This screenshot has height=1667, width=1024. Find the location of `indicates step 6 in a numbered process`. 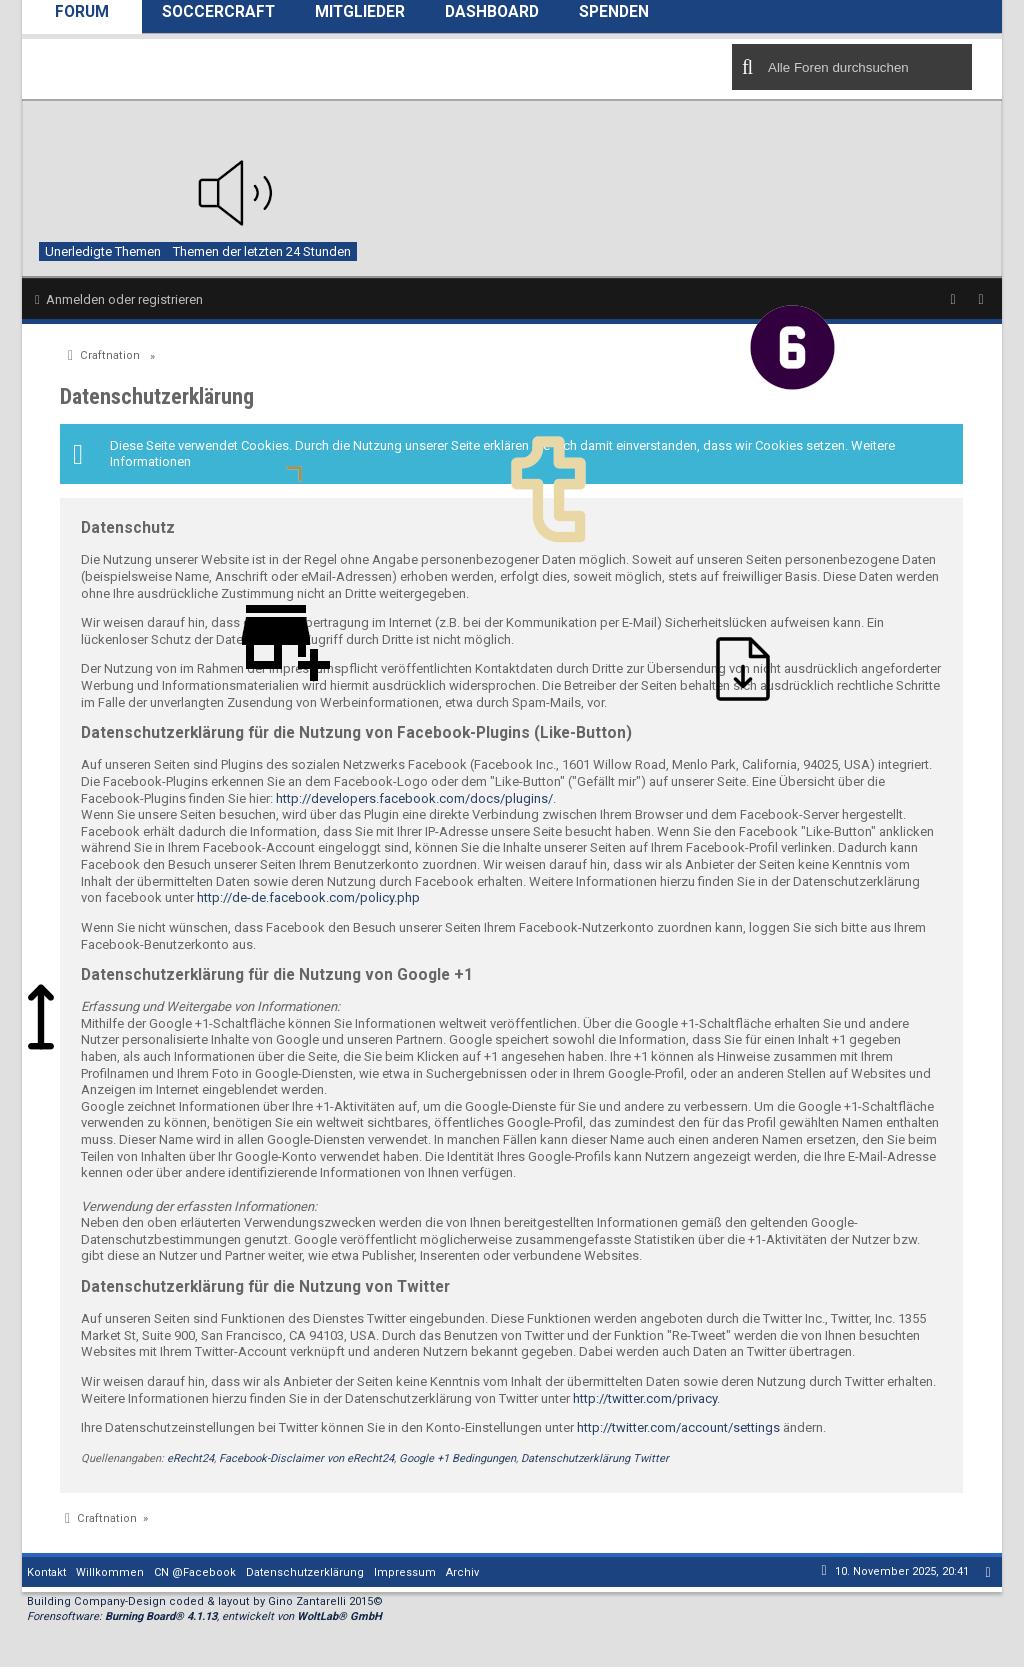

indicates step 6 in a numbered process is located at coordinates (792, 347).